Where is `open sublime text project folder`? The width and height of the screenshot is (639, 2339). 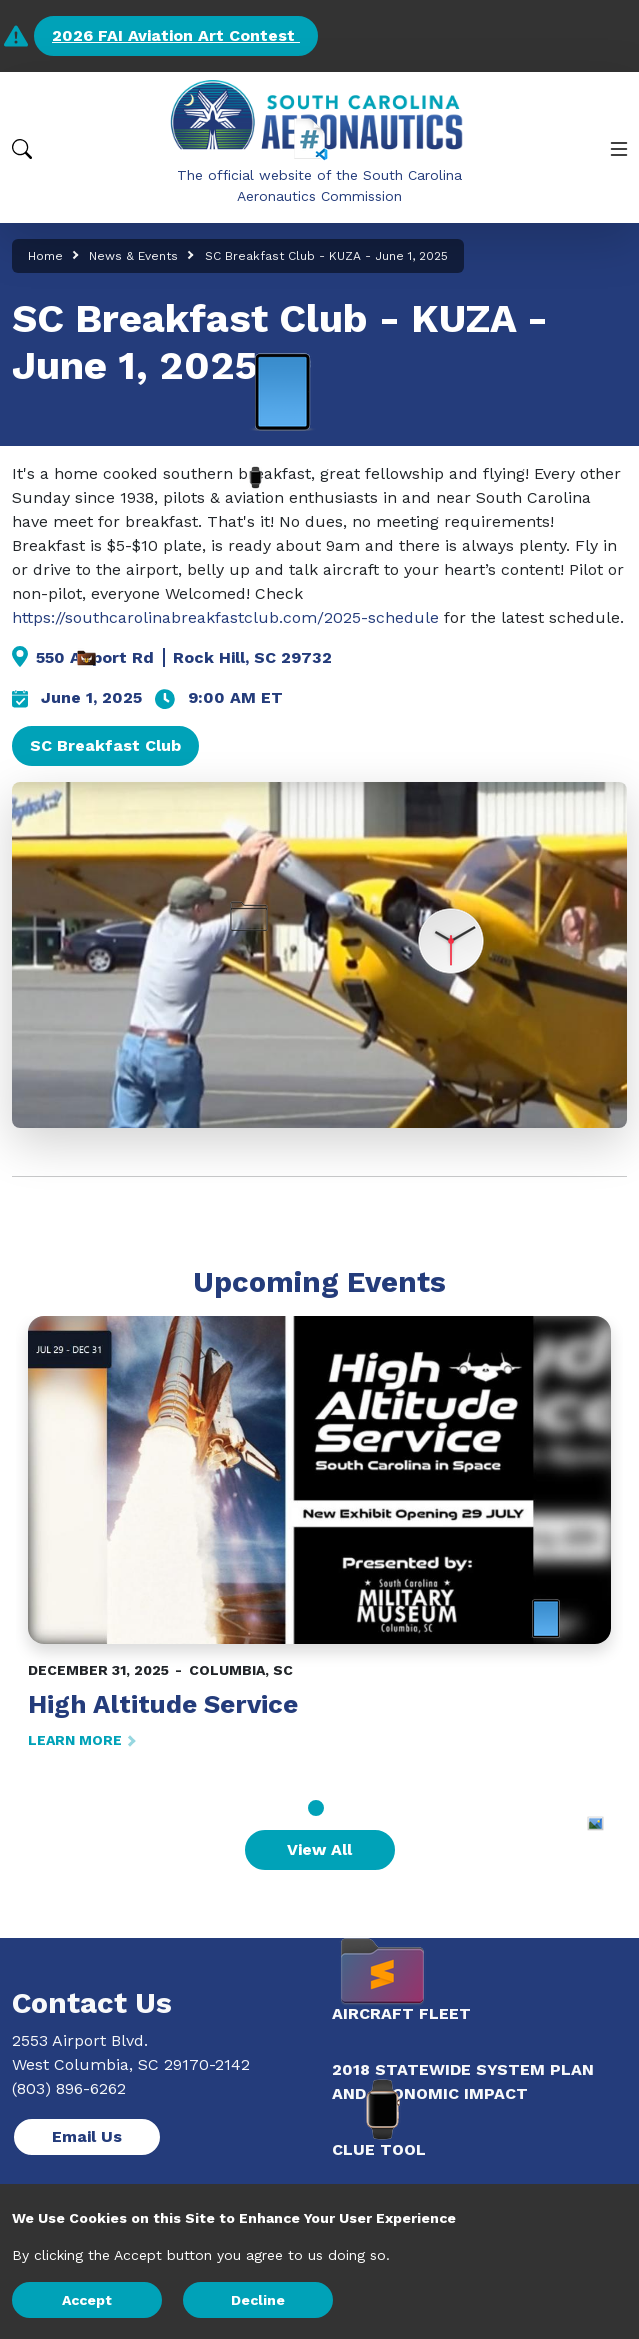 open sublime text project folder is located at coordinates (382, 1973).